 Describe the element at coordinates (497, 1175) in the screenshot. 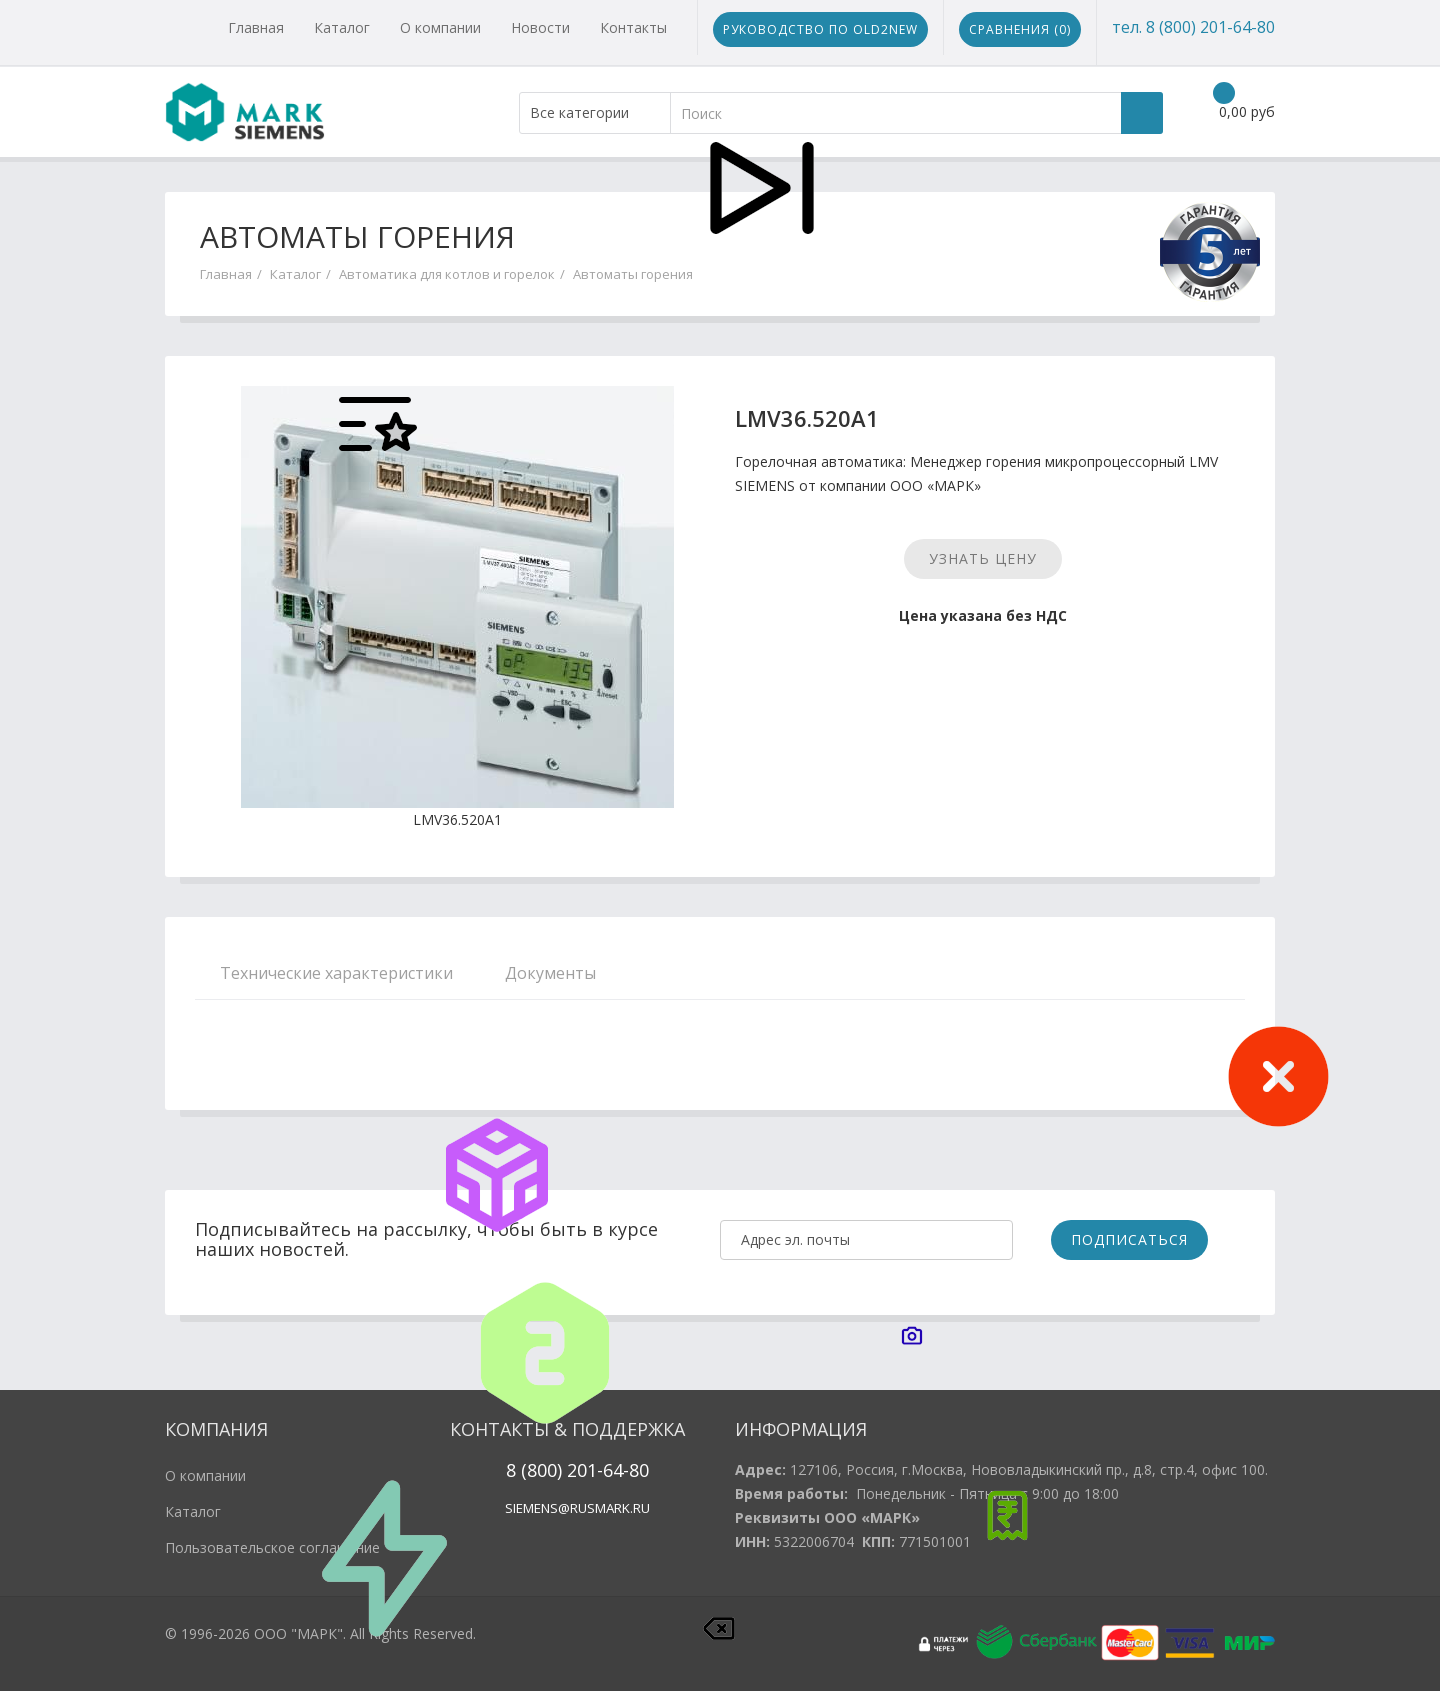

I see `open CodeSandbox development environment` at that location.